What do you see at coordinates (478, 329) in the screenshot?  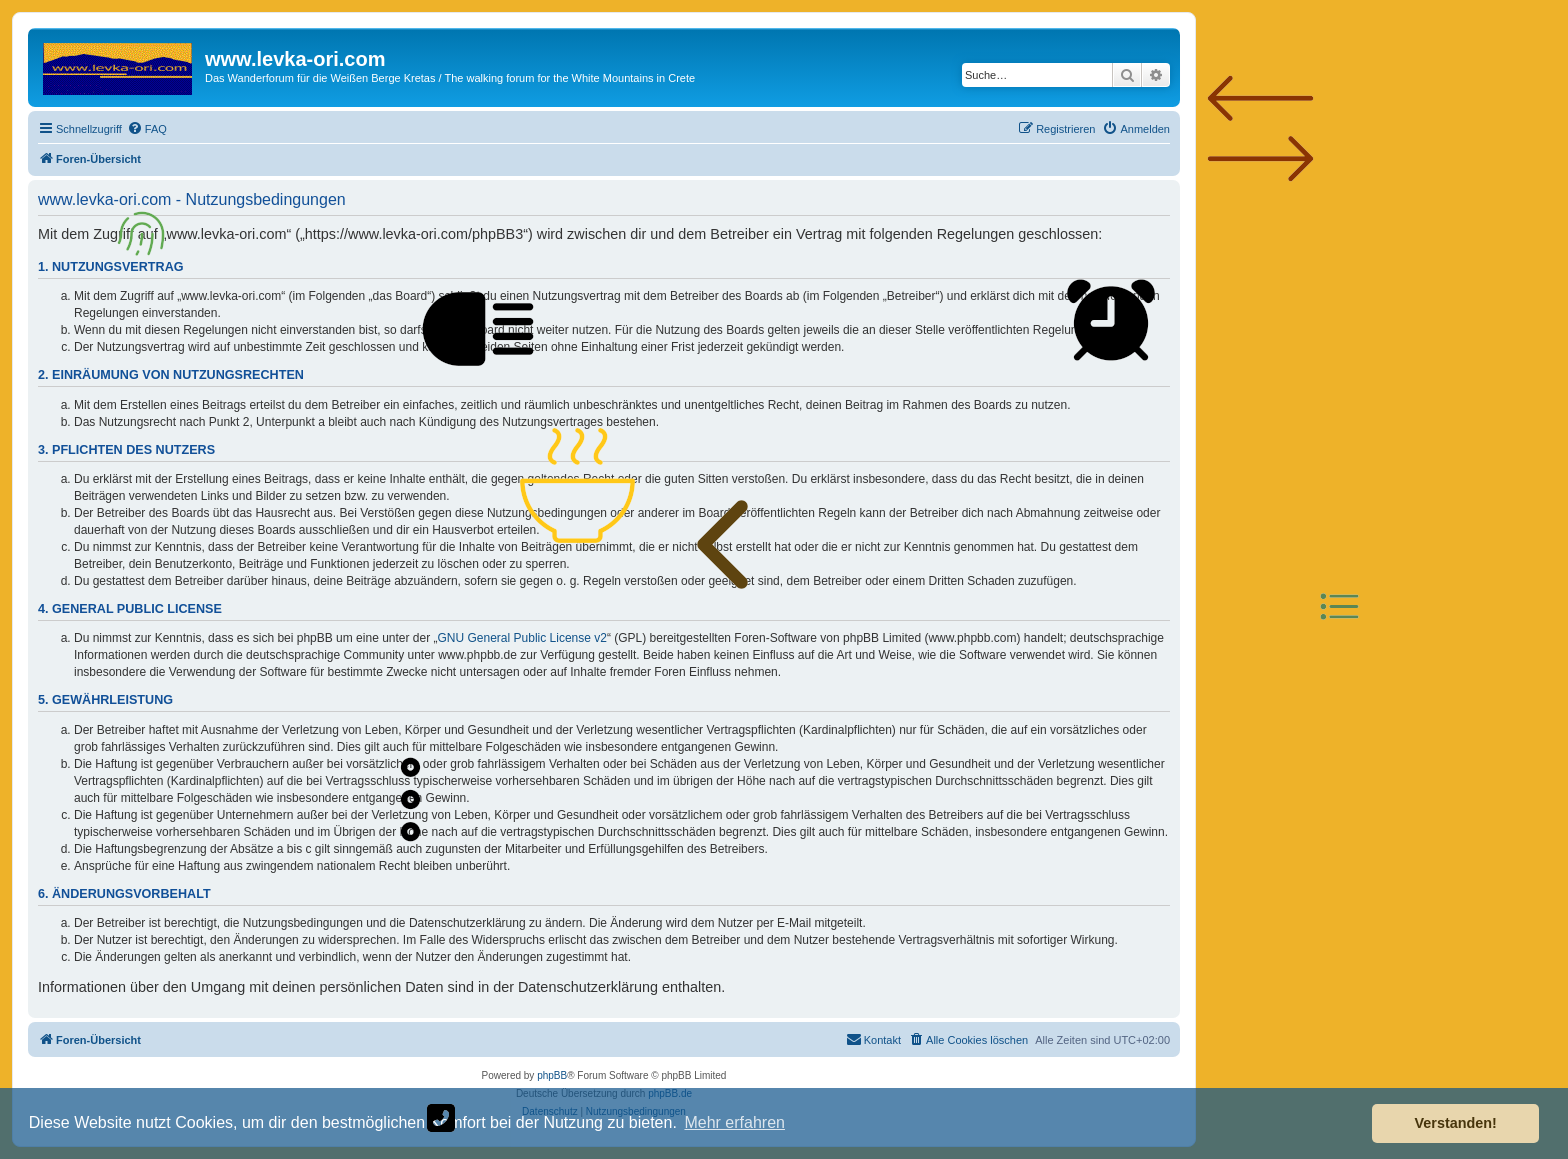 I see `toggle vehicle headlights on/off` at bounding box center [478, 329].